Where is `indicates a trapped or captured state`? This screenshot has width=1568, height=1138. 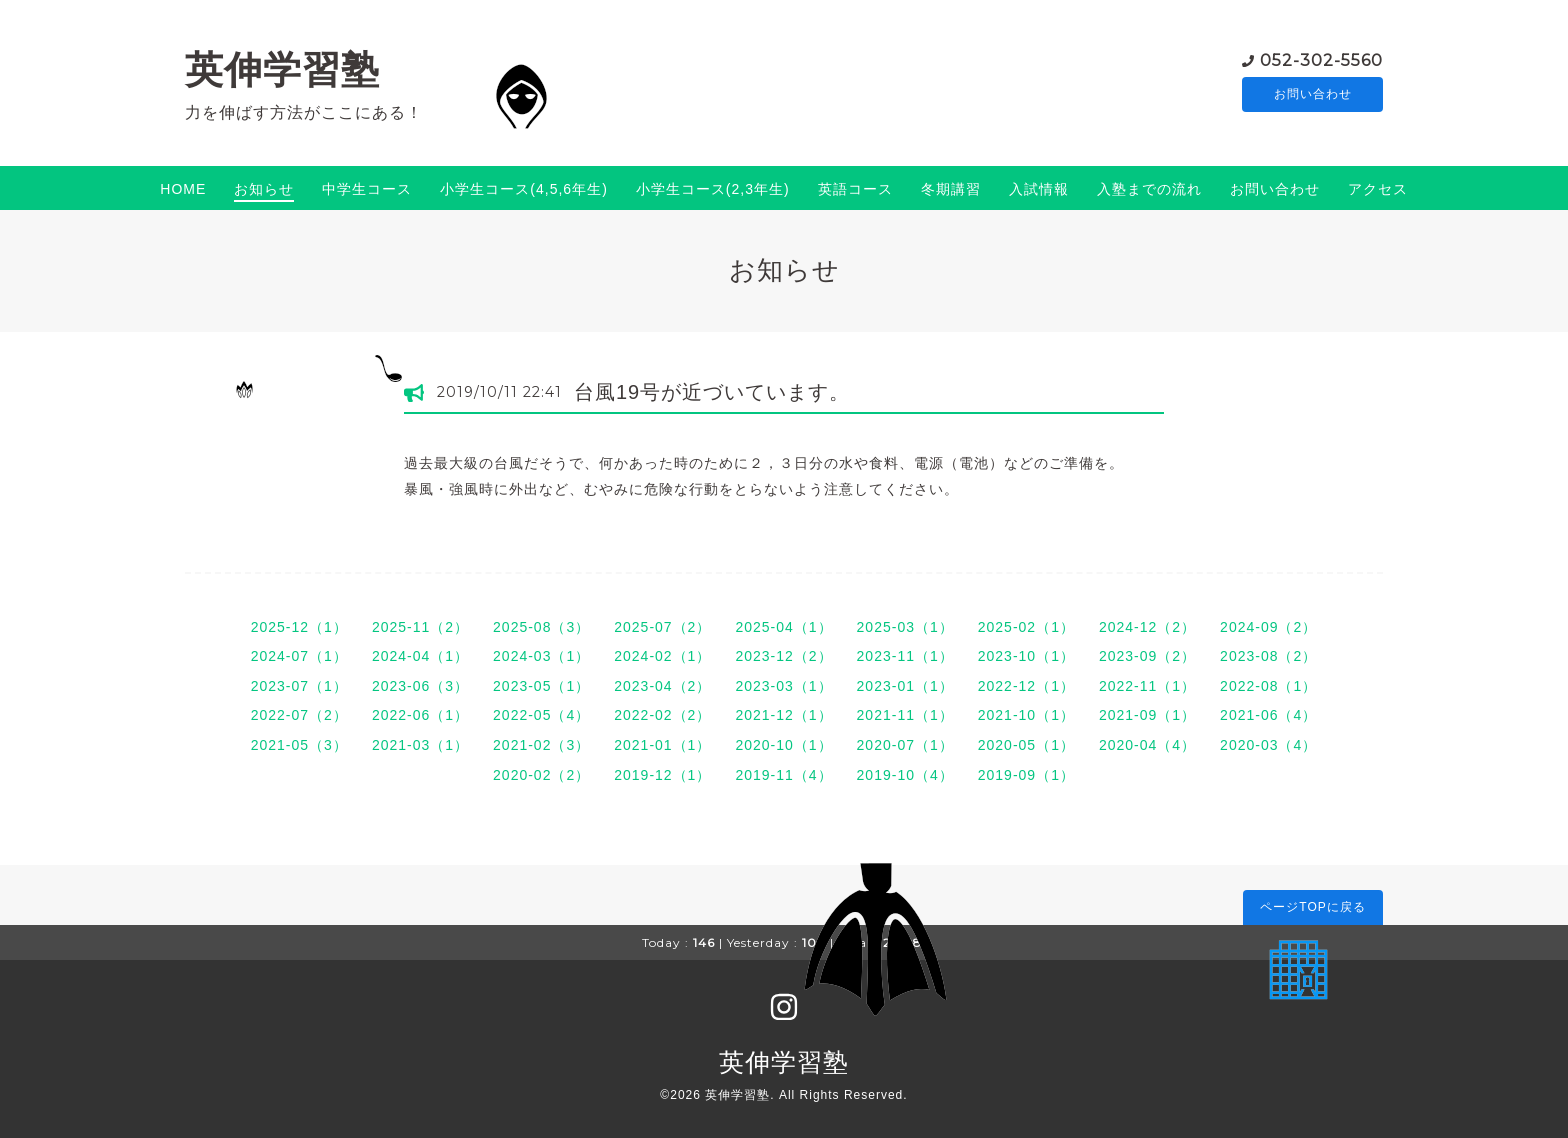 indicates a trapped or captured state is located at coordinates (1298, 966).